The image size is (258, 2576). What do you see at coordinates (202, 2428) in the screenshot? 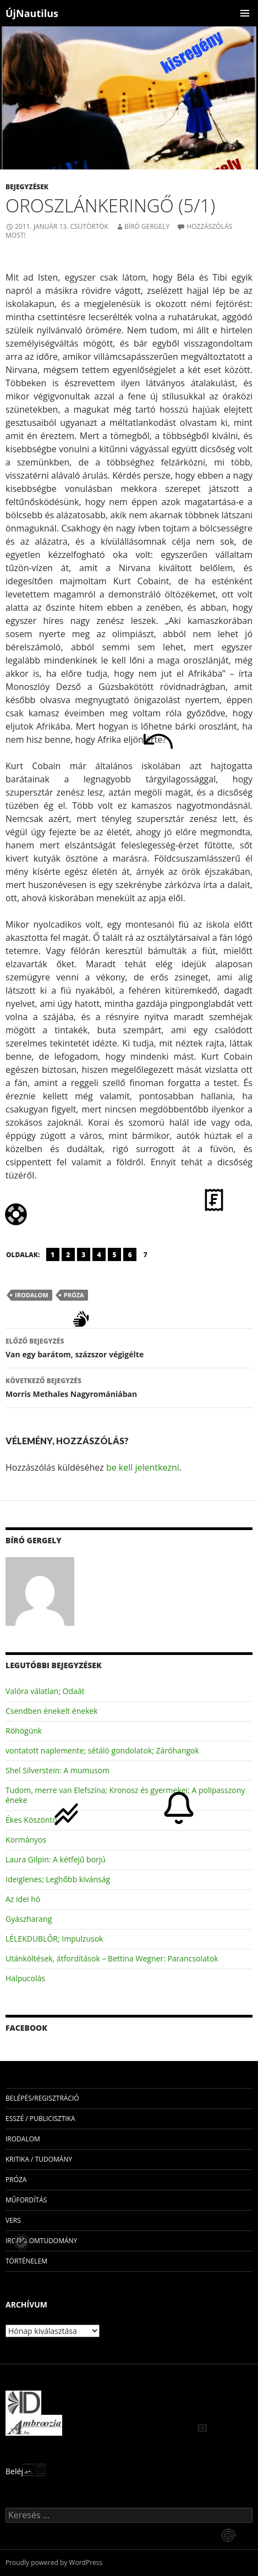
I see `open link in browser` at bounding box center [202, 2428].